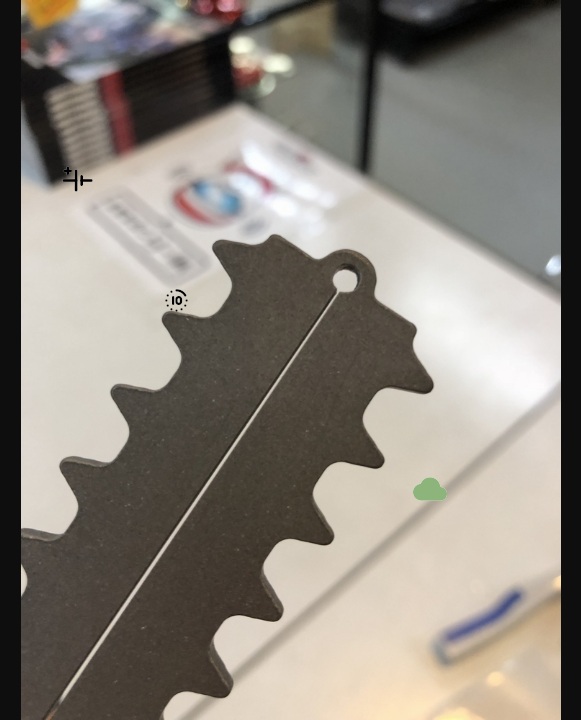  What do you see at coordinates (430, 489) in the screenshot?
I see `access cloud storage` at bounding box center [430, 489].